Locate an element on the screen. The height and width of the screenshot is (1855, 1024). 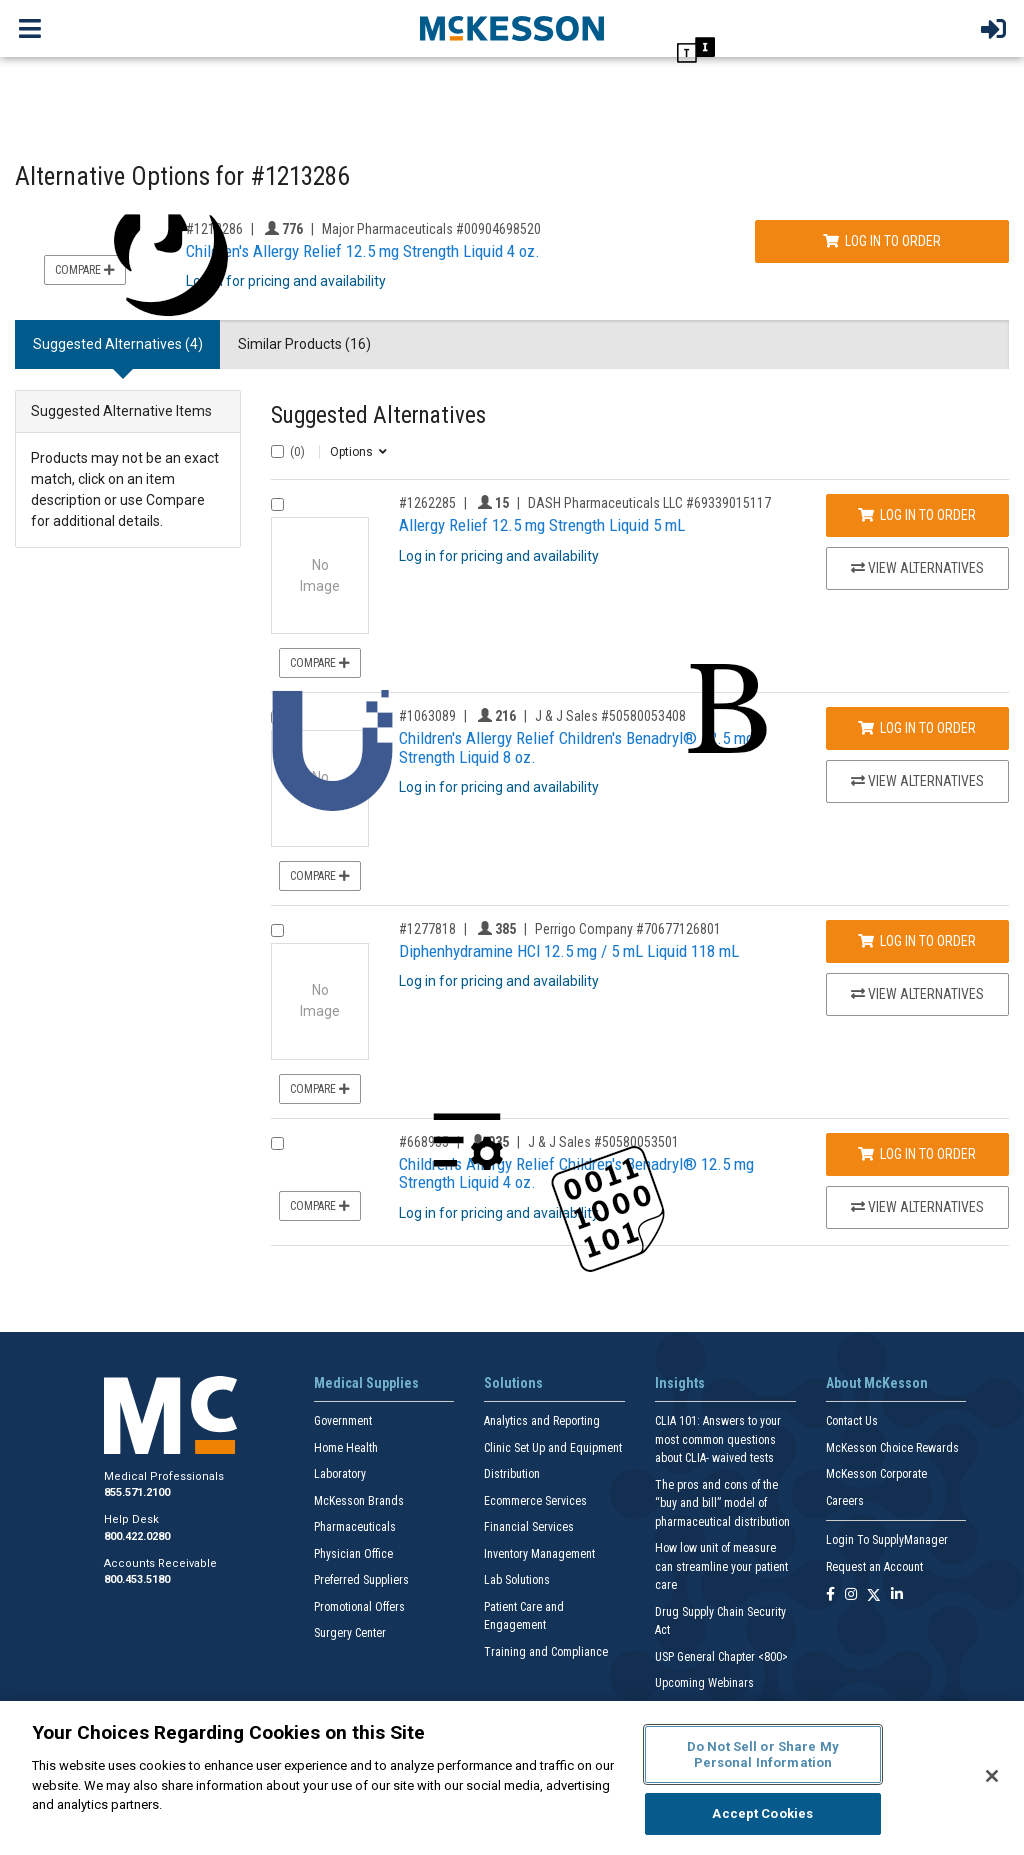
access list or menu settings is located at coordinates (467, 1140).